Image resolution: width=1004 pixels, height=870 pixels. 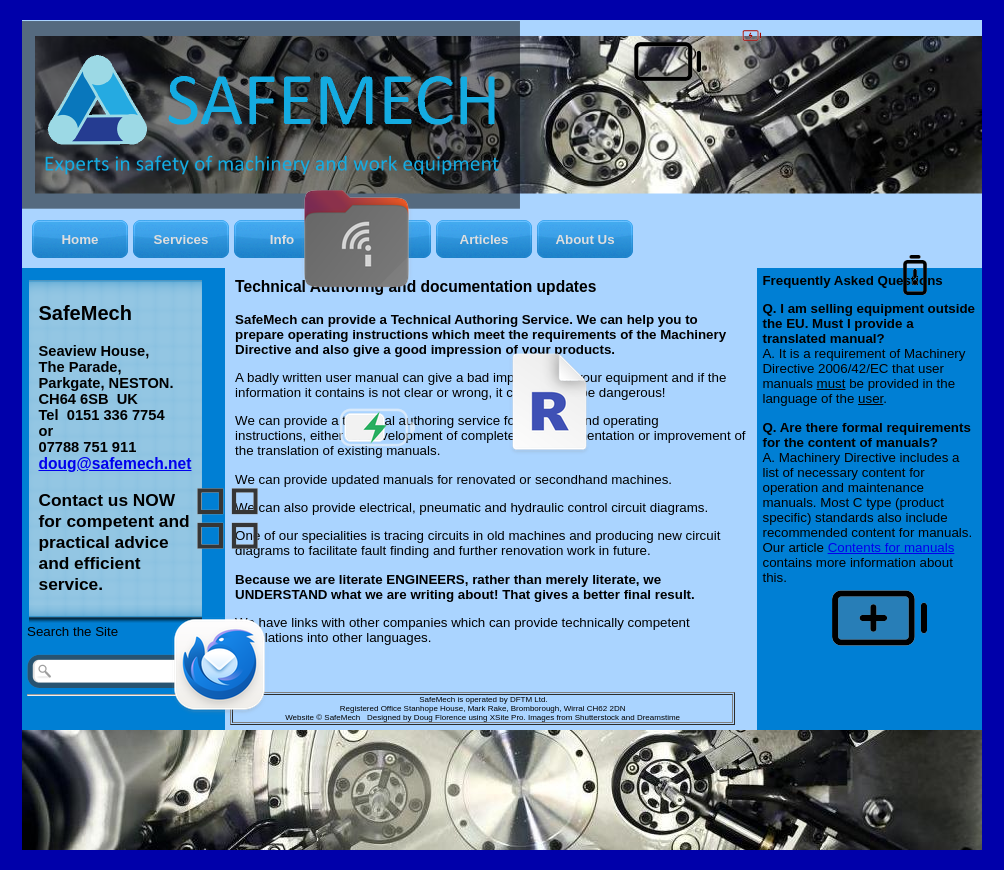 I want to click on access msn account settings, so click(x=227, y=518).